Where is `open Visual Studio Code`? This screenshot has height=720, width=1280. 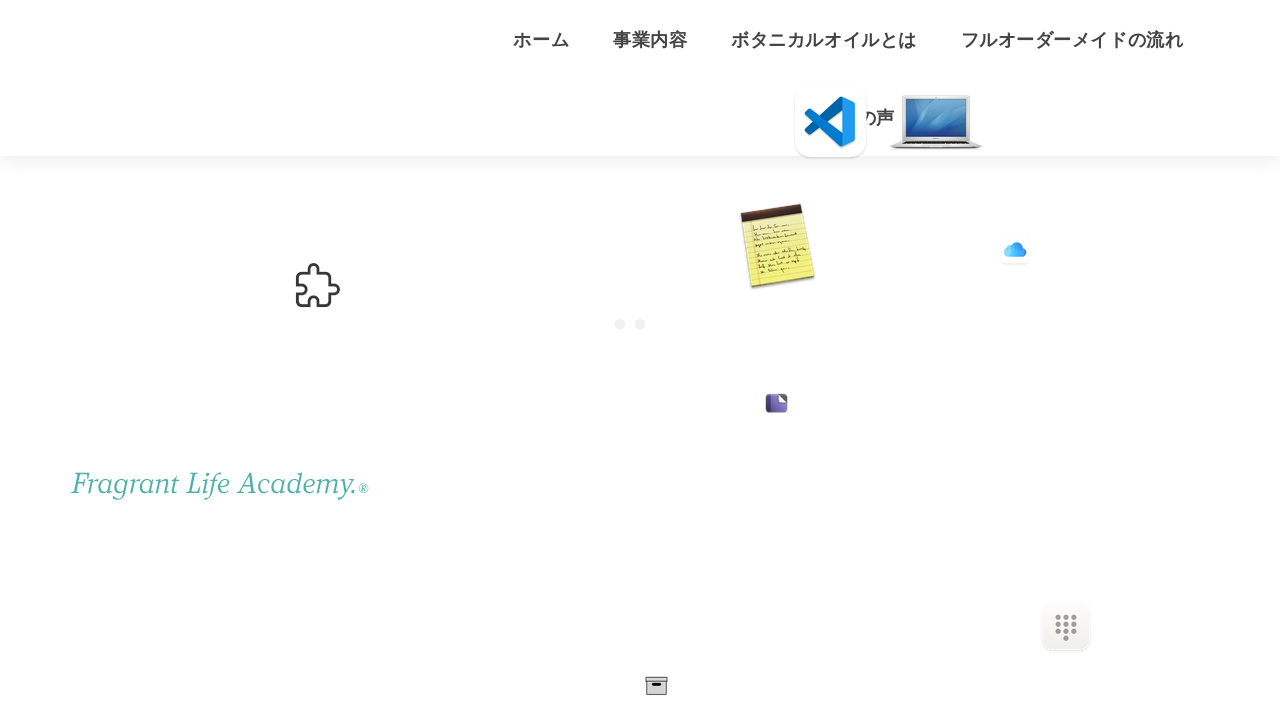 open Visual Studio Code is located at coordinates (830, 121).